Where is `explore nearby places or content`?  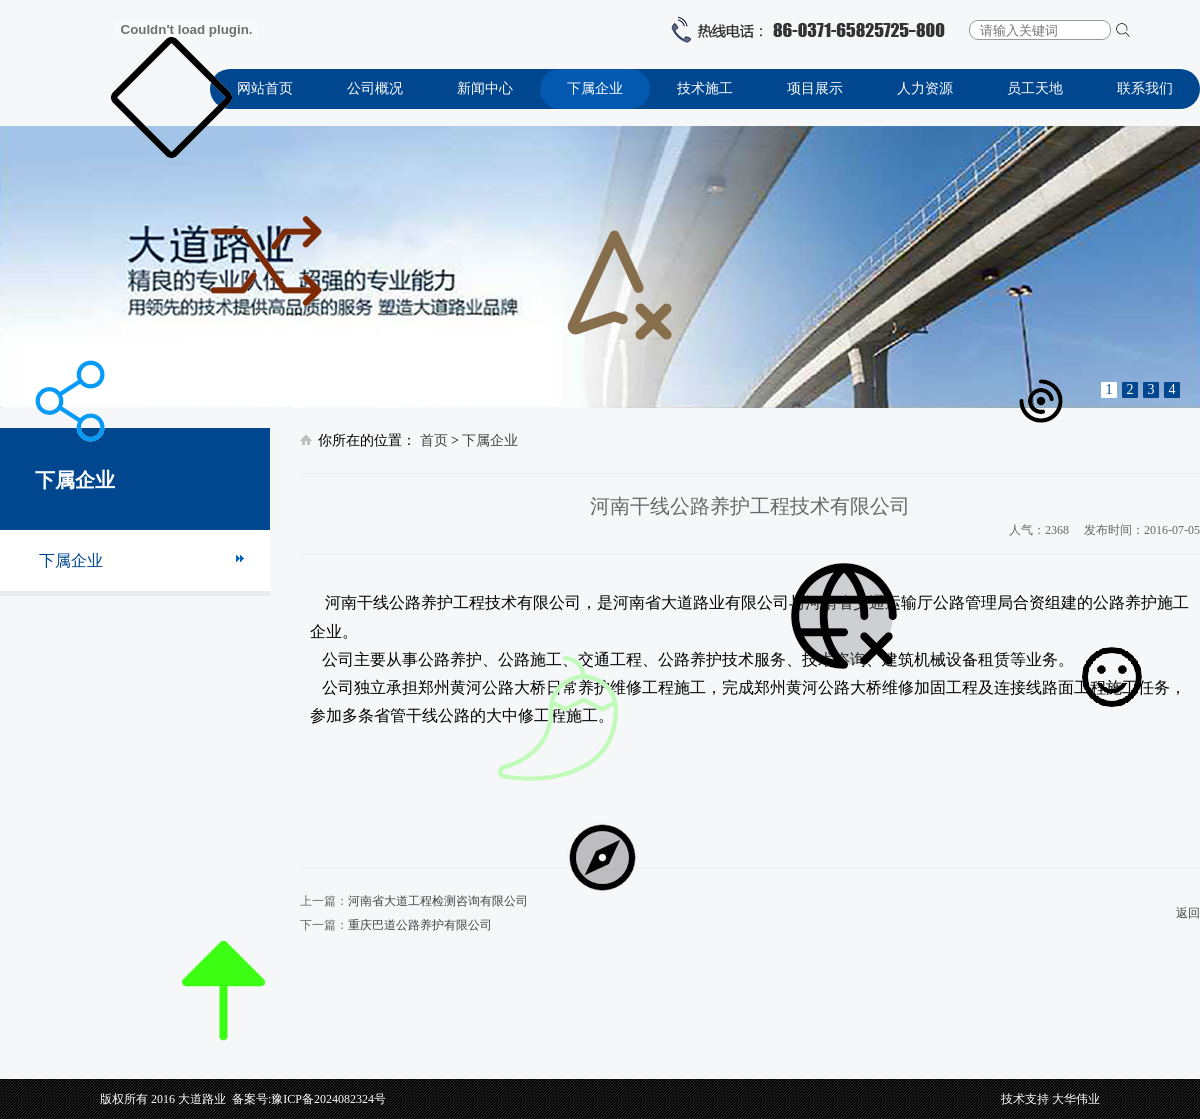 explore nearby places or content is located at coordinates (602, 857).